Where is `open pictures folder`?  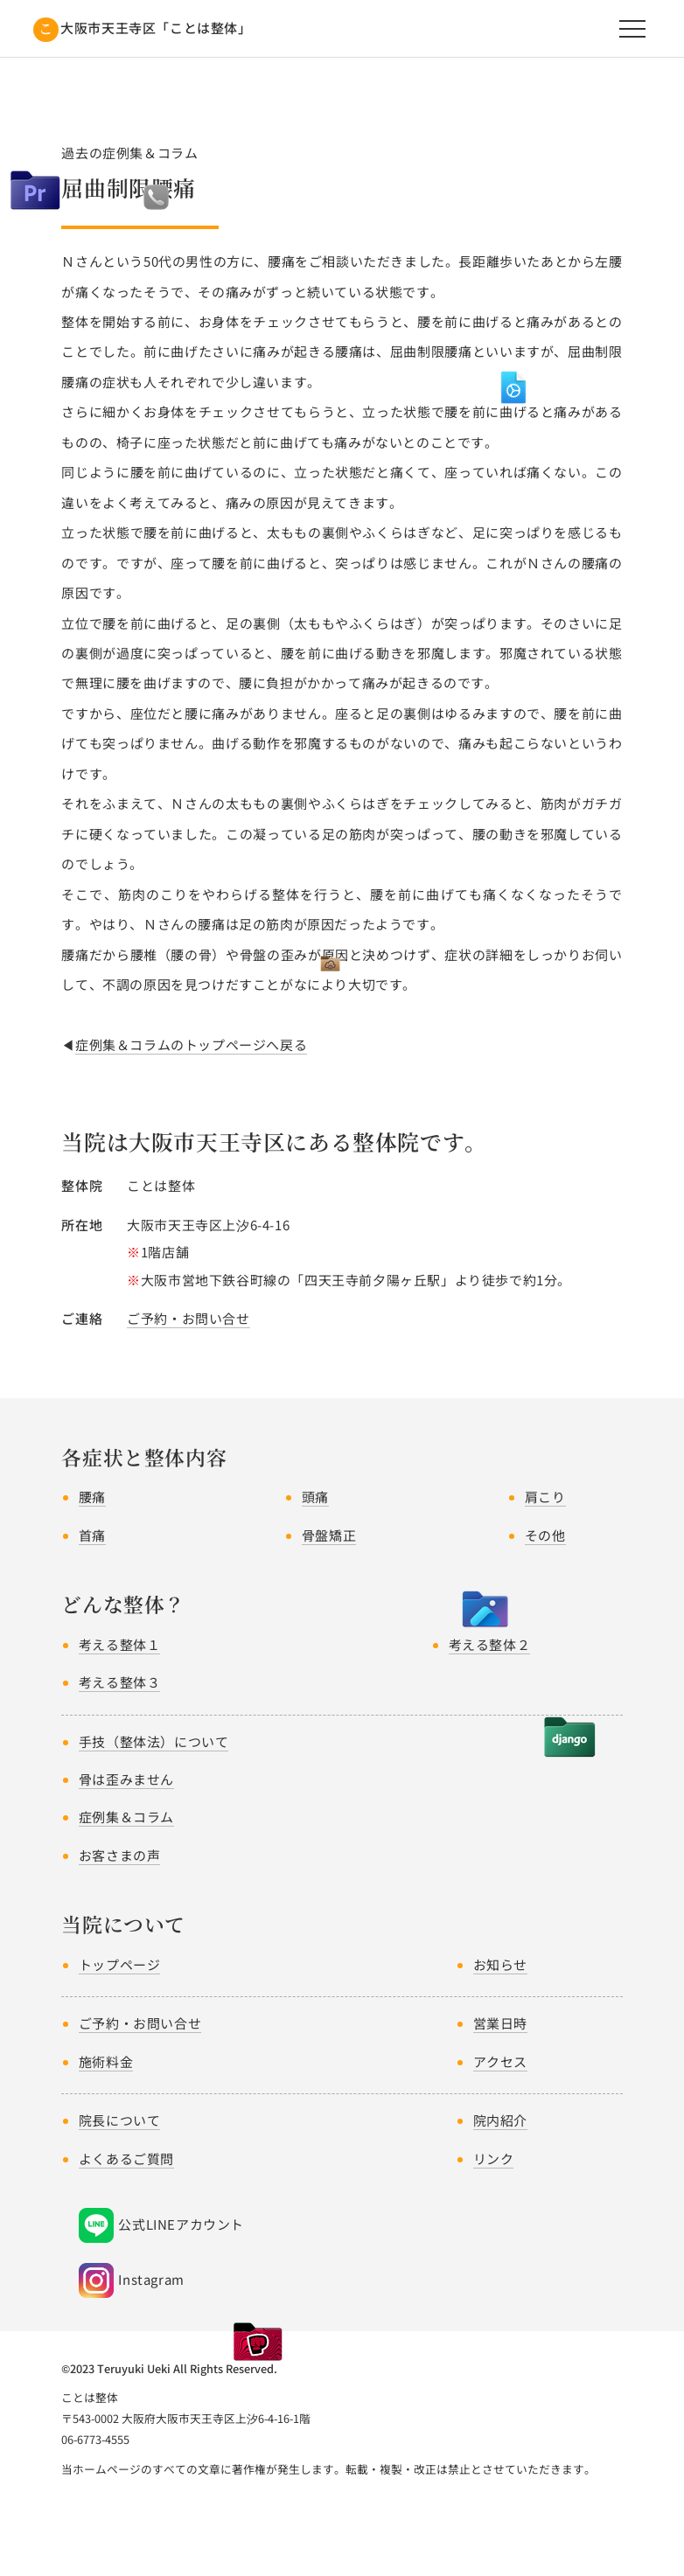
open pictures folder is located at coordinates (485, 1610).